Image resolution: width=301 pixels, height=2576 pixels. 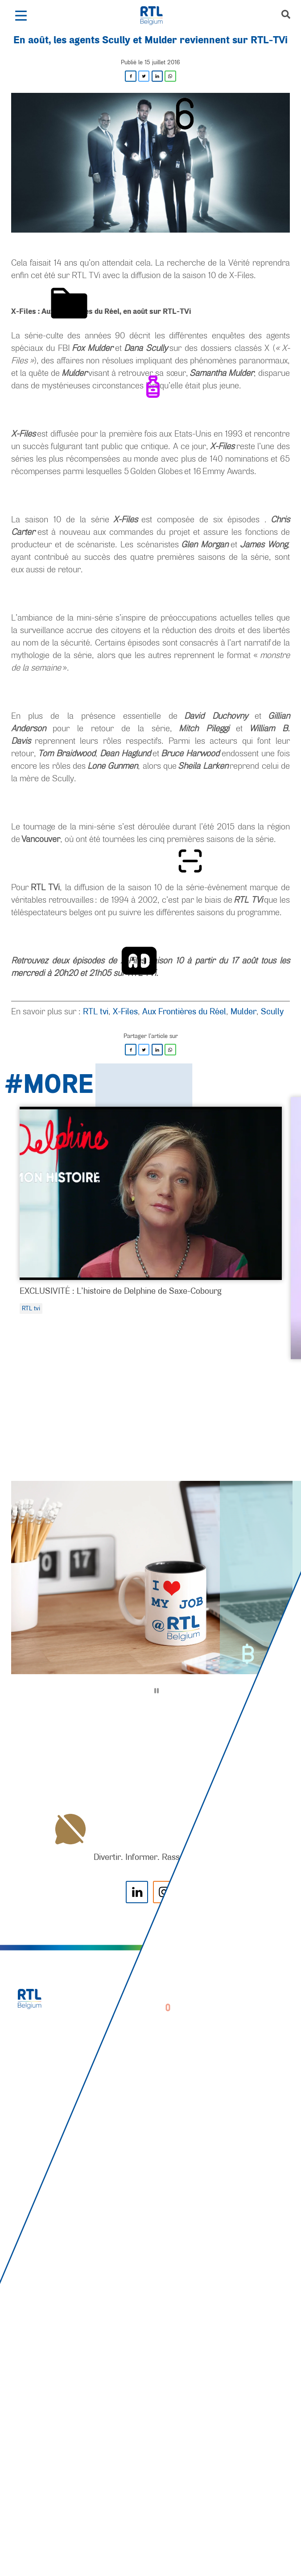 I want to click on indicates step 6 in a multi-step process, so click(x=185, y=113).